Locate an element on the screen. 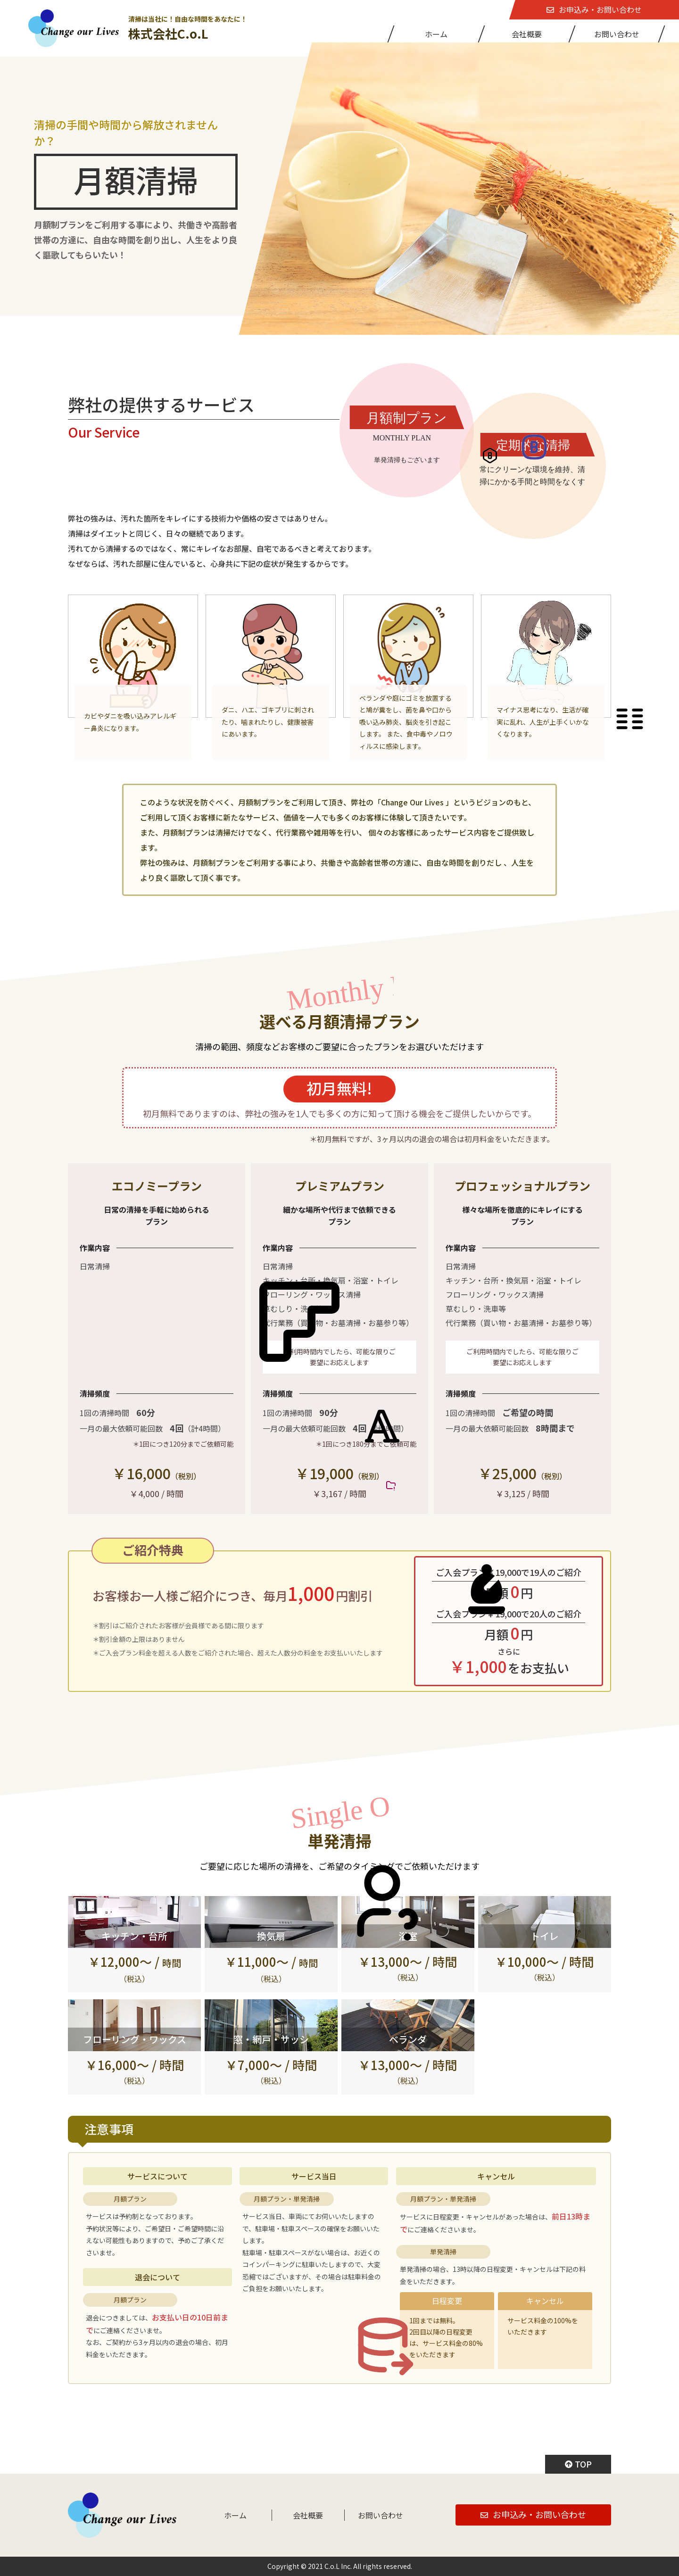  access typography and font settings is located at coordinates (381, 1426).